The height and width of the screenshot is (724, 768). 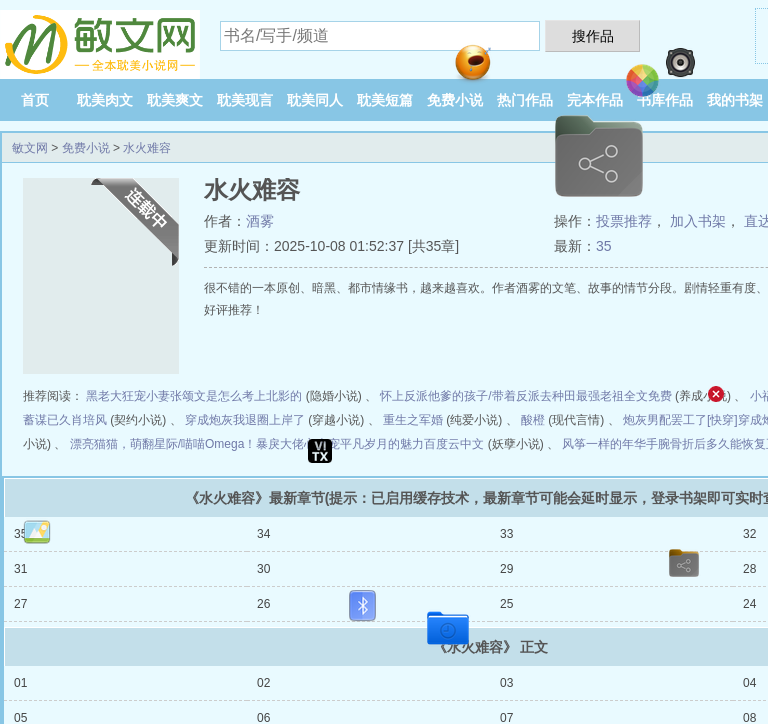 I want to click on indicates bluetooth is currently enabled and active, so click(x=362, y=605).